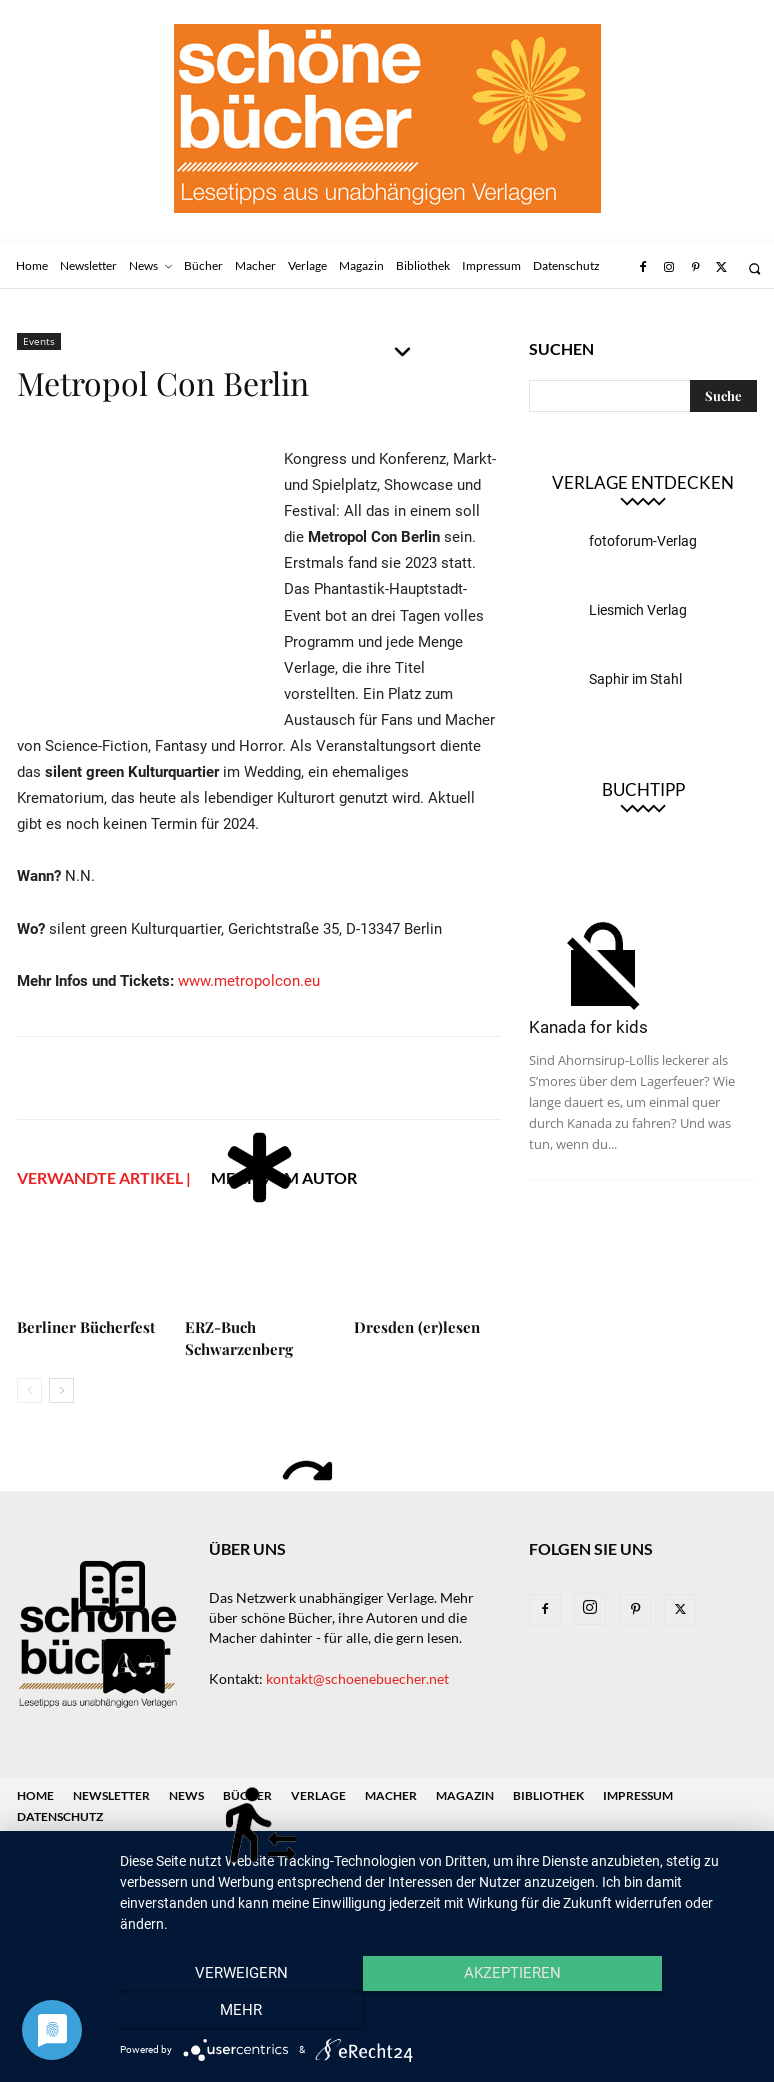  I want to click on indicates connection is not encrypted or secure, so click(603, 966).